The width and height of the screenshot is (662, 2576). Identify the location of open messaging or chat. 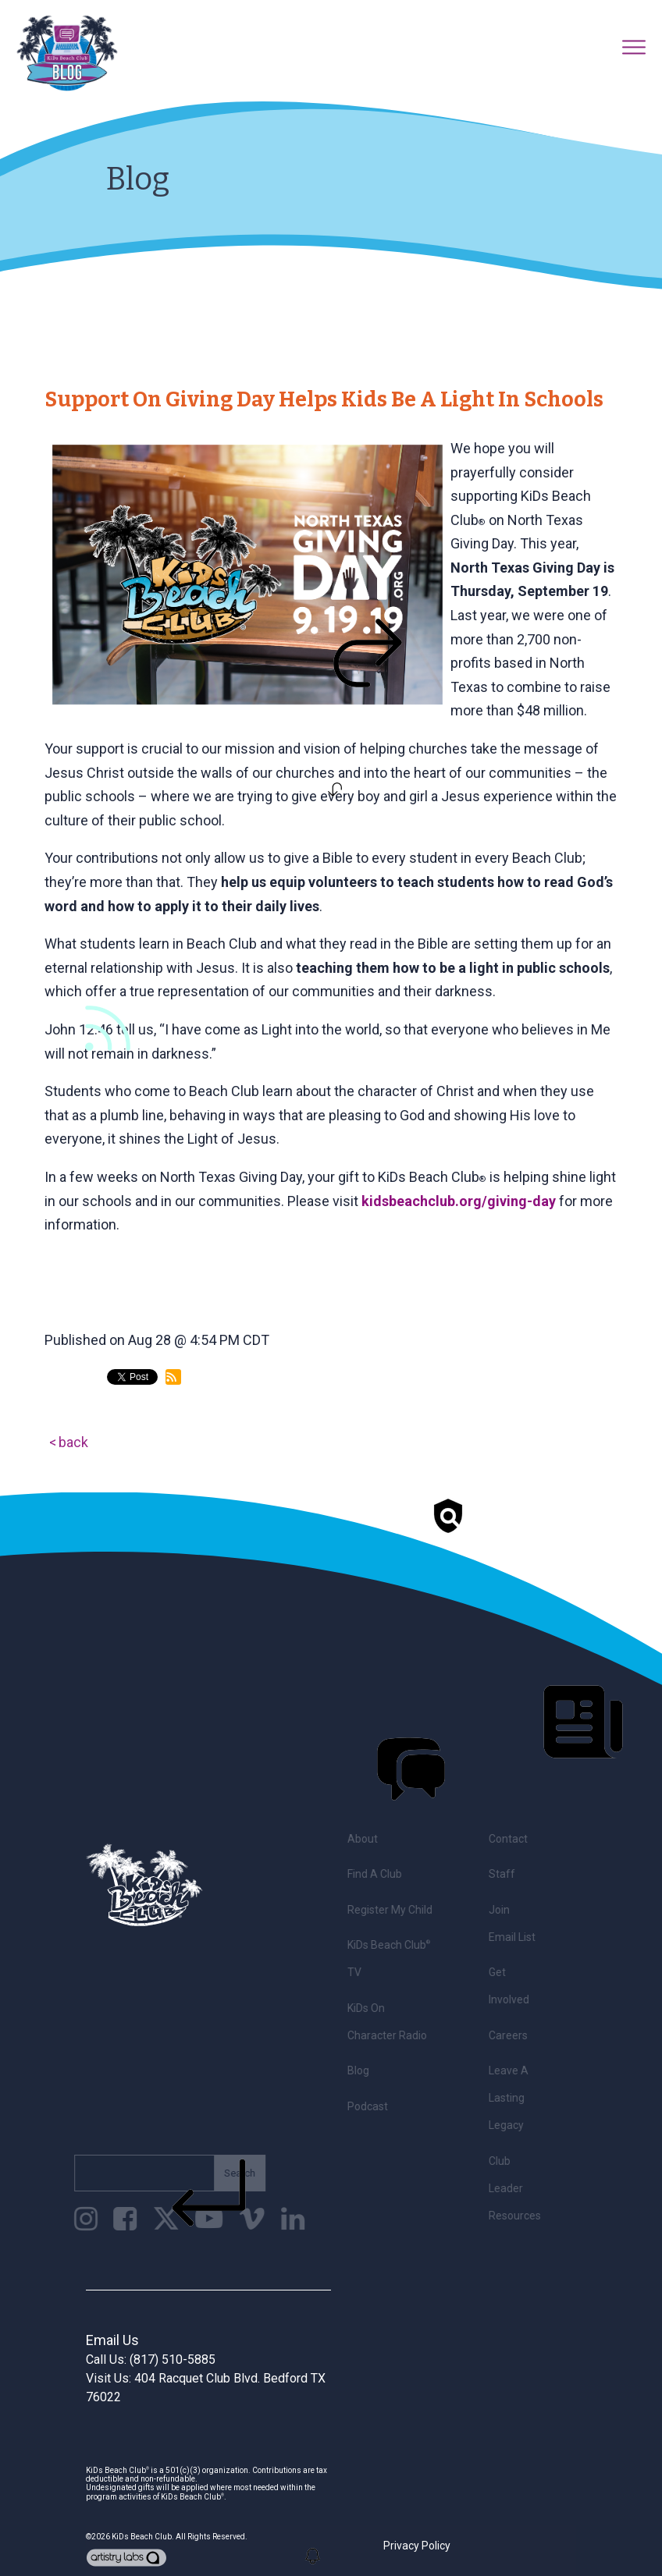
(411, 1769).